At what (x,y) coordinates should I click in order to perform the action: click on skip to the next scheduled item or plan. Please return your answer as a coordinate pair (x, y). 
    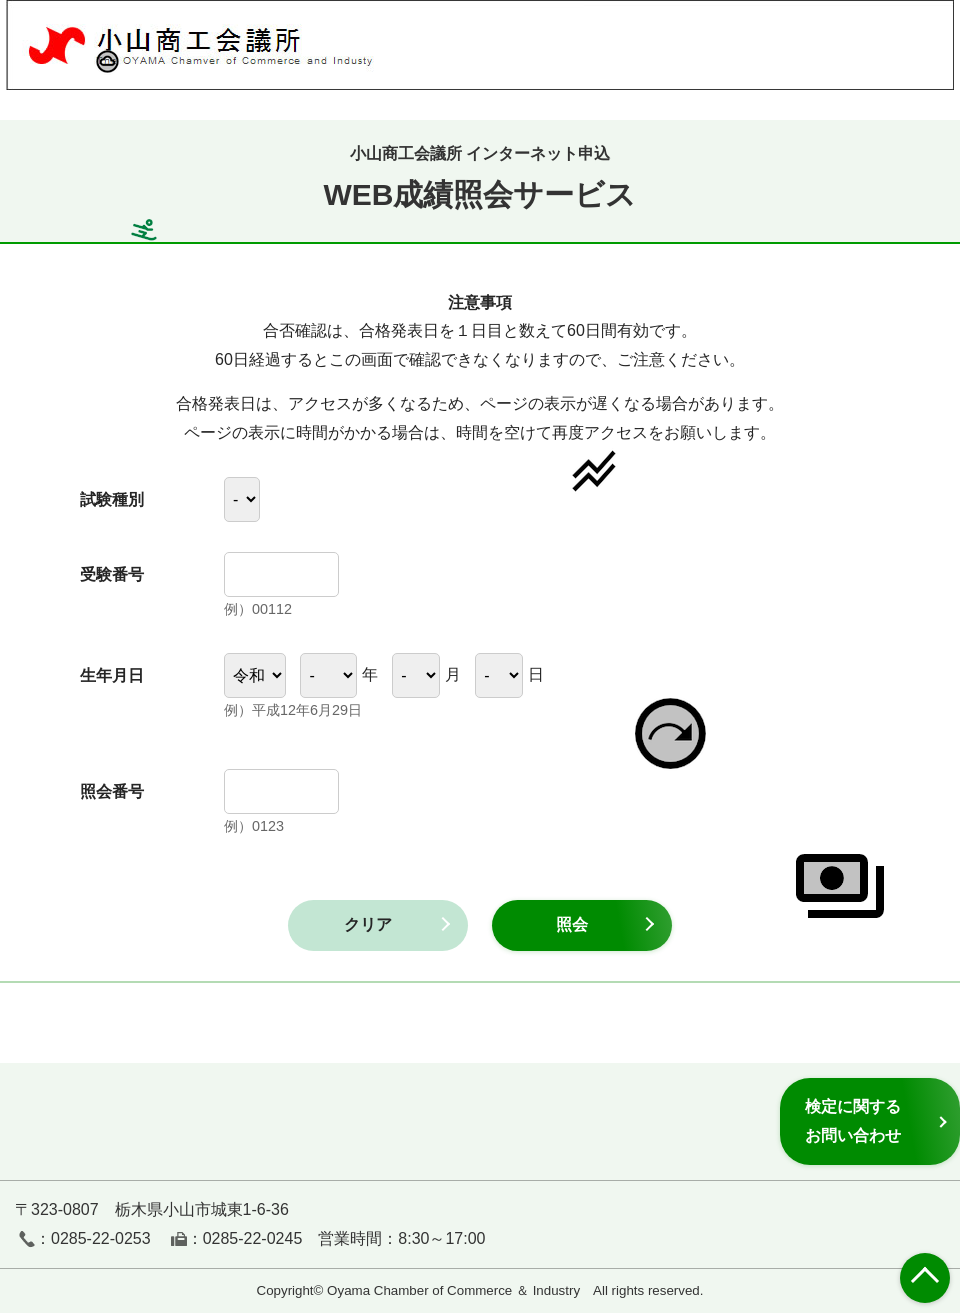
    Looking at the image, I should click on (670, 733).